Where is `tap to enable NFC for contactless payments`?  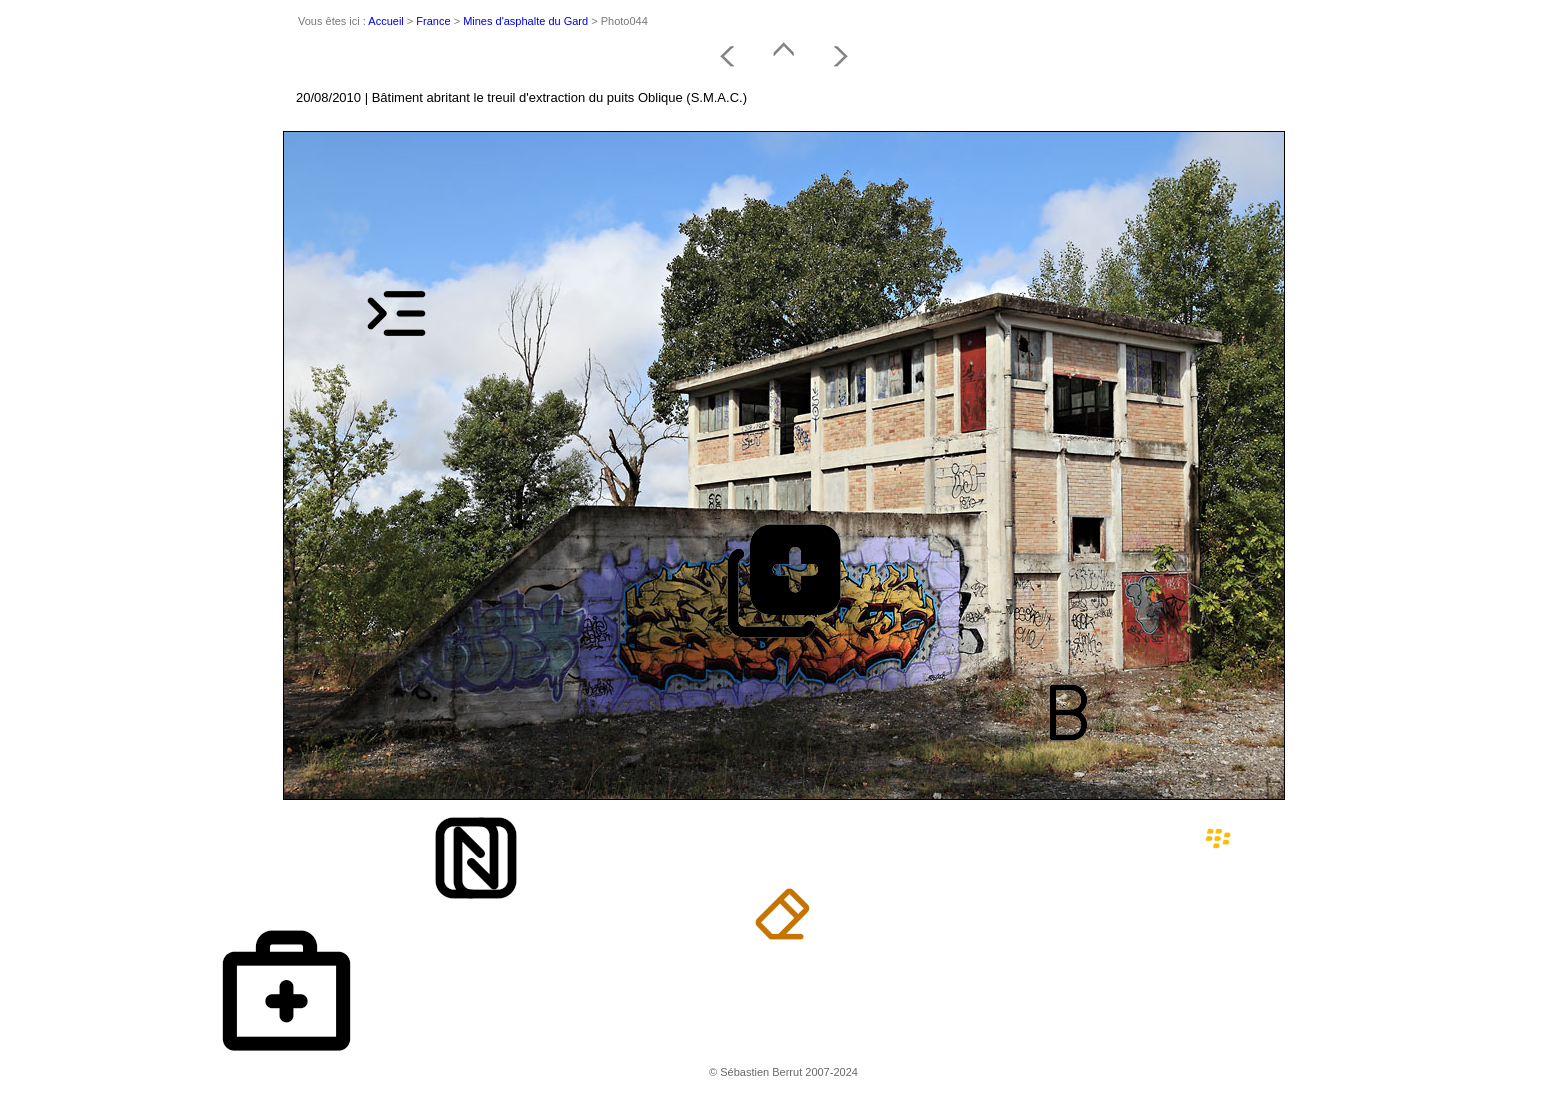
tap to enable NFC for contactless payments is located at coordinates (476, 858).